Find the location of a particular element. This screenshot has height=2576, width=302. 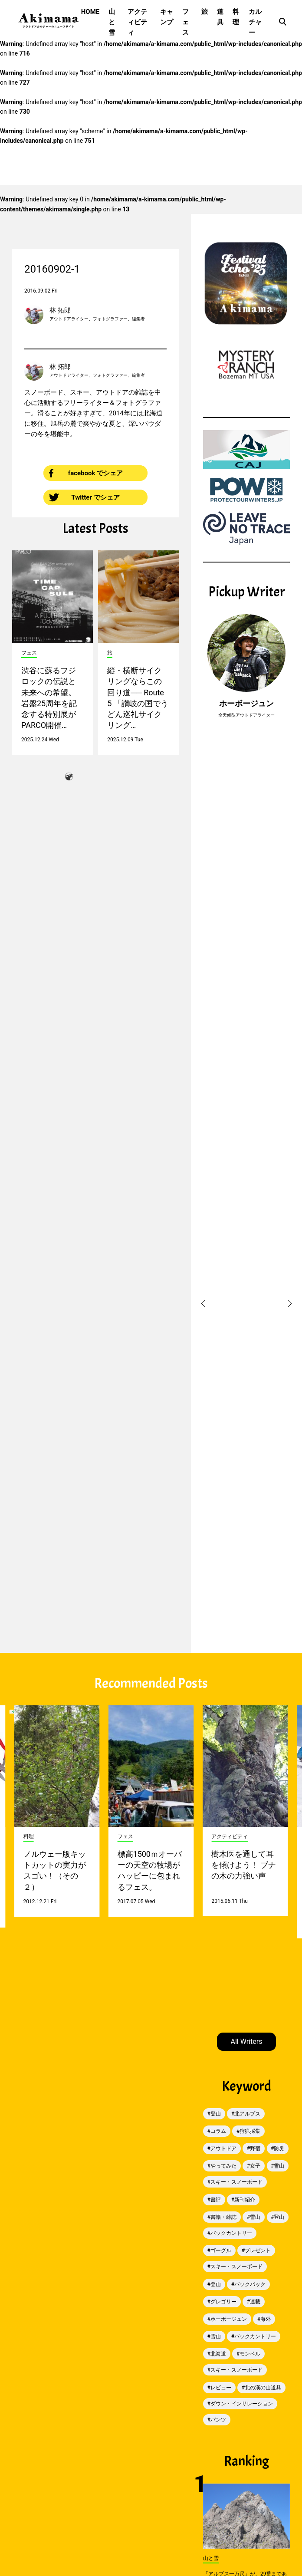

indicates battery is charging at 70% capacity is located at coordinates (13, 1712).